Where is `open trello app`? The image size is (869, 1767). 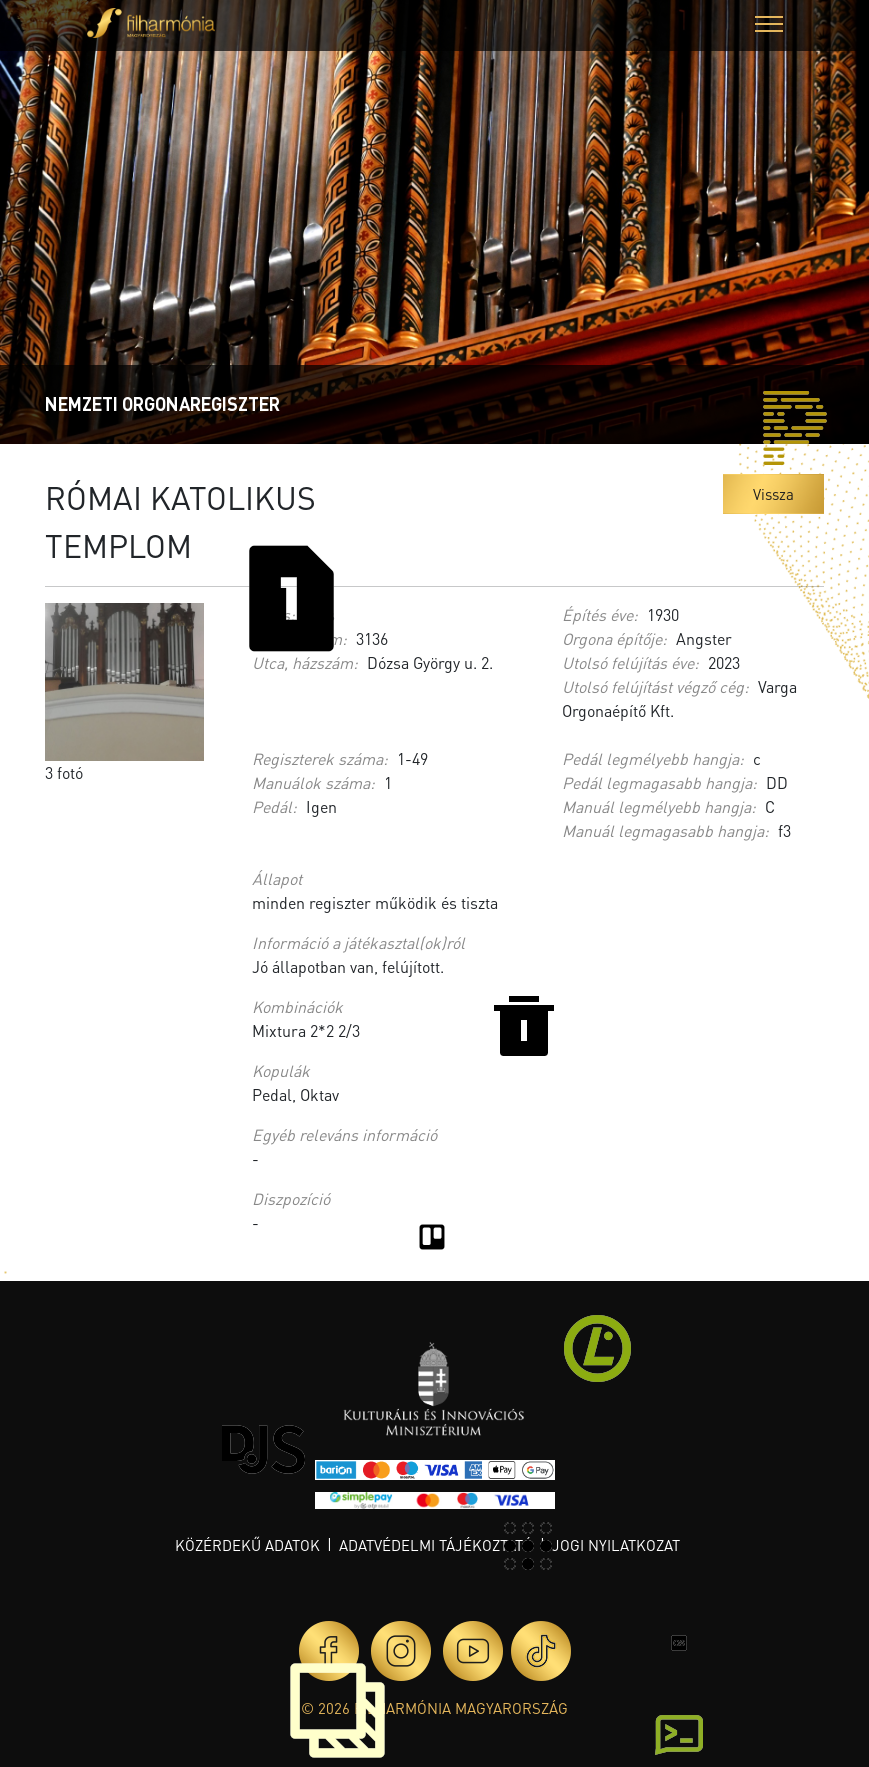 open trello app is located at coordinates (432, 1237).